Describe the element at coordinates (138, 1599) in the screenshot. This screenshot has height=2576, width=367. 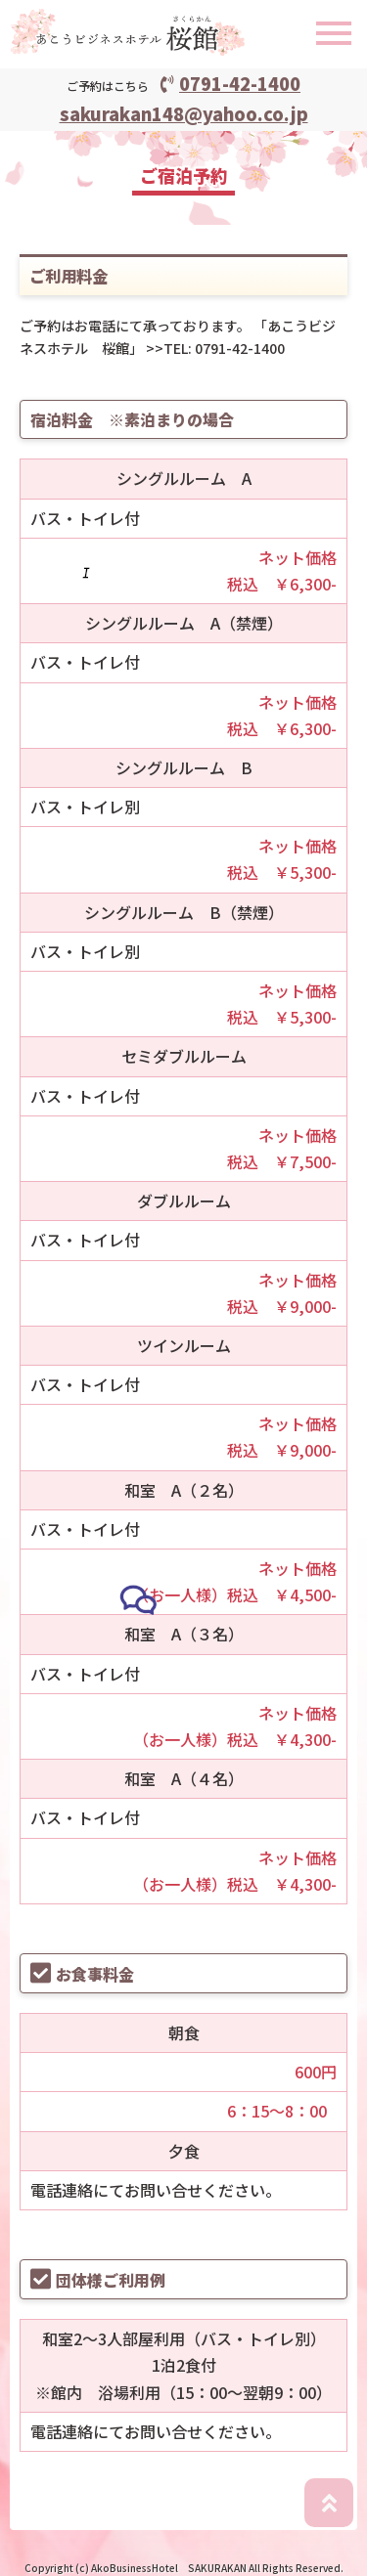
I see `open WeChat messaging app` at that location.